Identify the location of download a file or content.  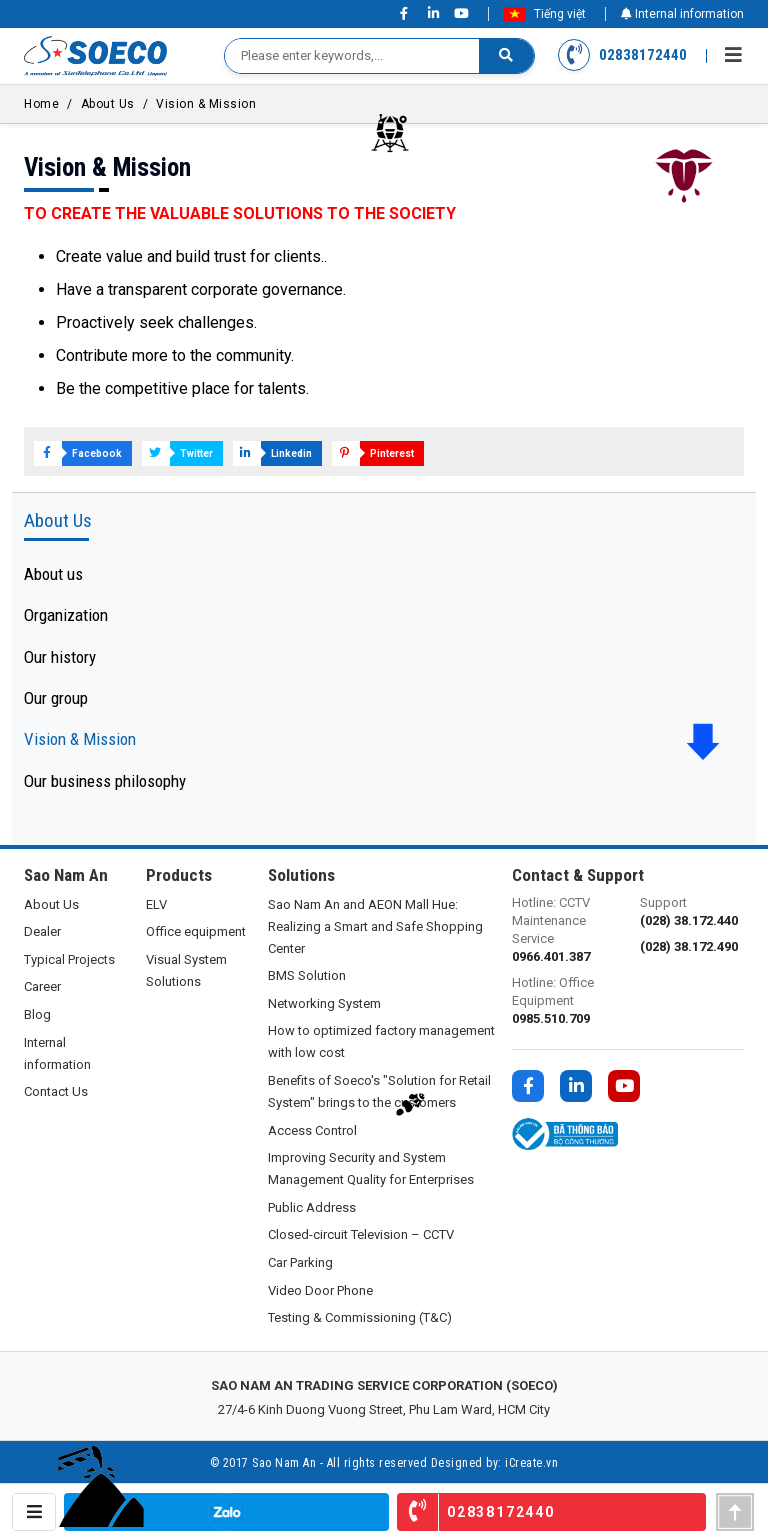
(703, 742).